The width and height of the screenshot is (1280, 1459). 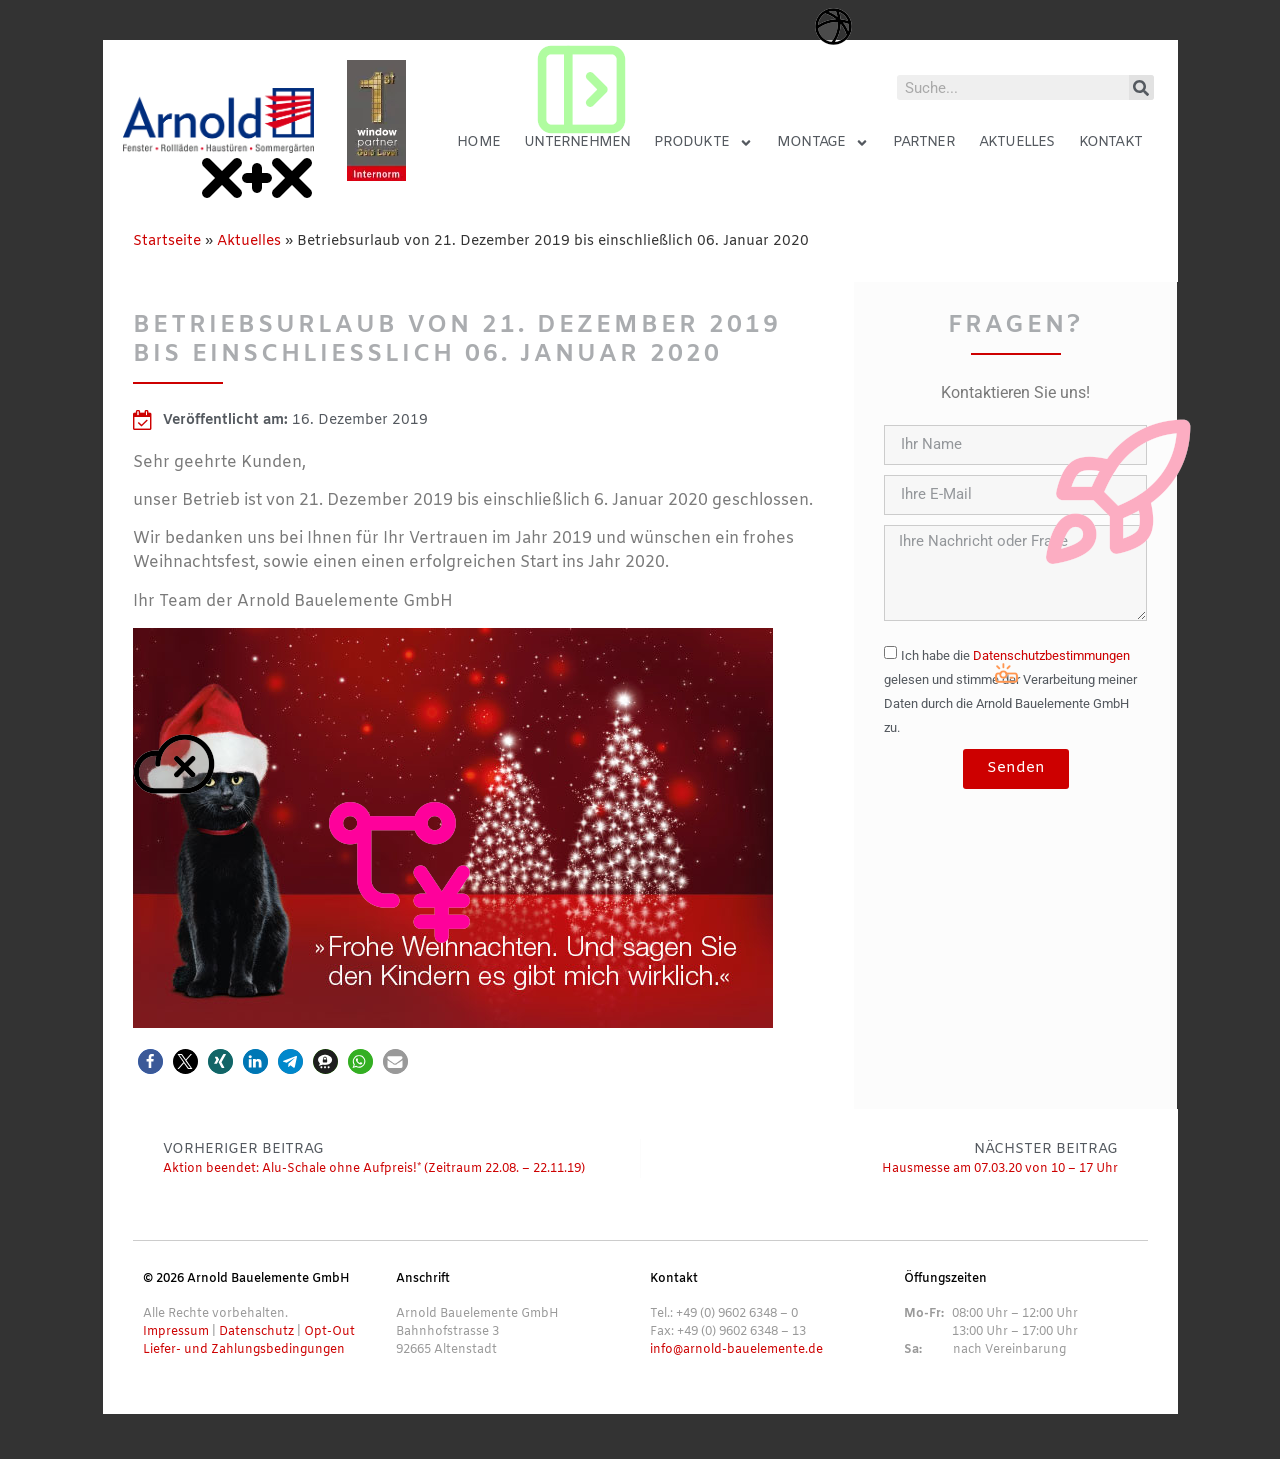 What do you see at coordinates (1006, 673) in the screenshot?
I see `connect to a projector or external display` at bounding box center [1006, 673].